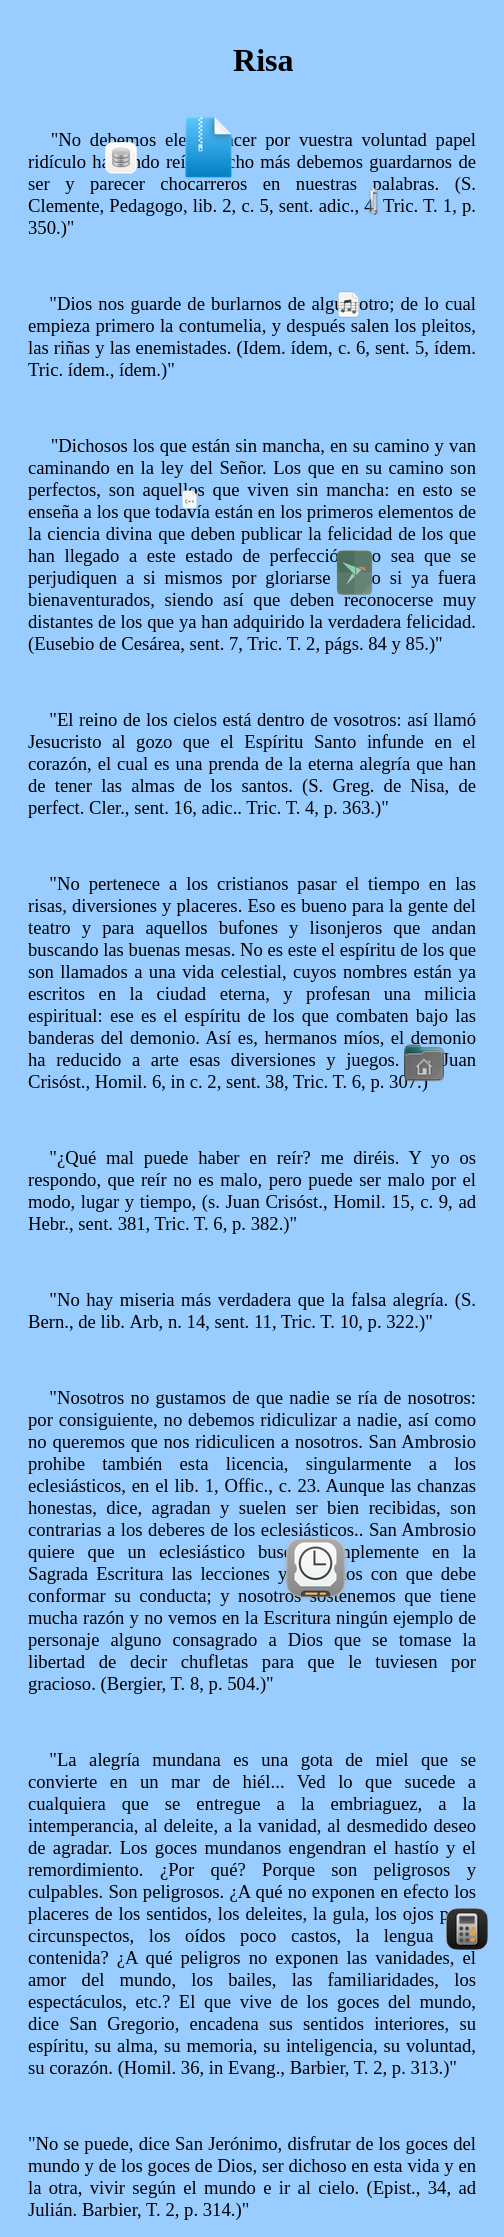 This screenshot has height=2237, width=504. Describe the element at coordinates (467, 1929) in the screenshot. I see `open the calculator app` at that location.